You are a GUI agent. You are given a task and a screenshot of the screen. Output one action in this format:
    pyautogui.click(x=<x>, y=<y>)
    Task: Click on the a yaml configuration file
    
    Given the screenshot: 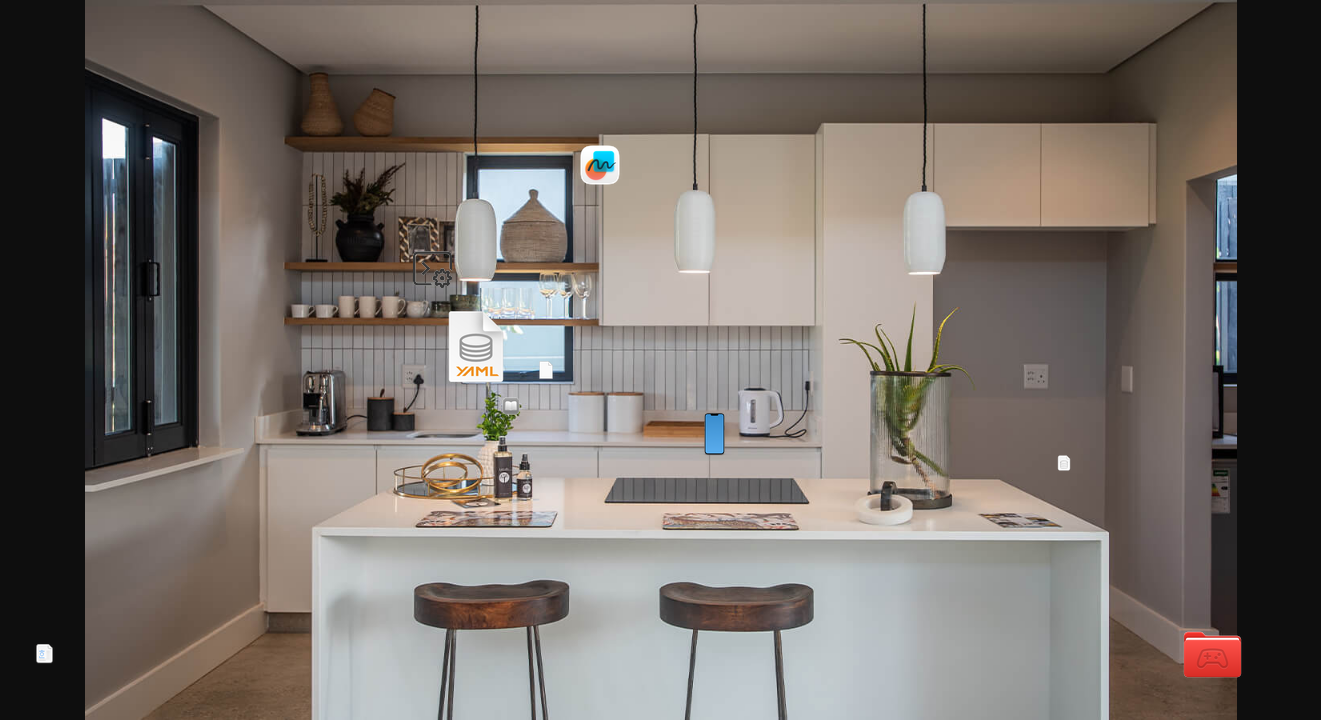 What is the action you would take?
    pyautogui.click(x=476, y=348)
    